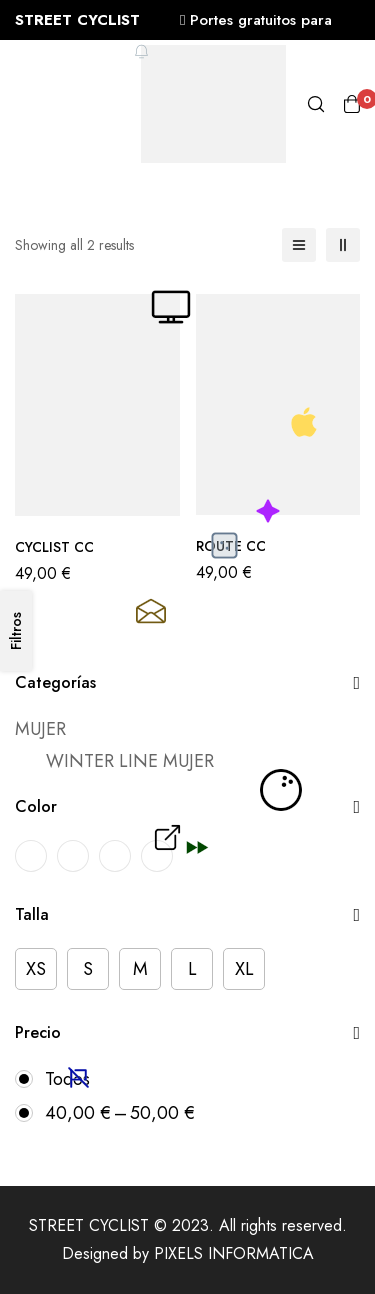 This screenshot has width=375, height=1294. Describe the element at coordinates (78, 1077) in the screenshot. I see `disable or turn off flag notifications` at that location.